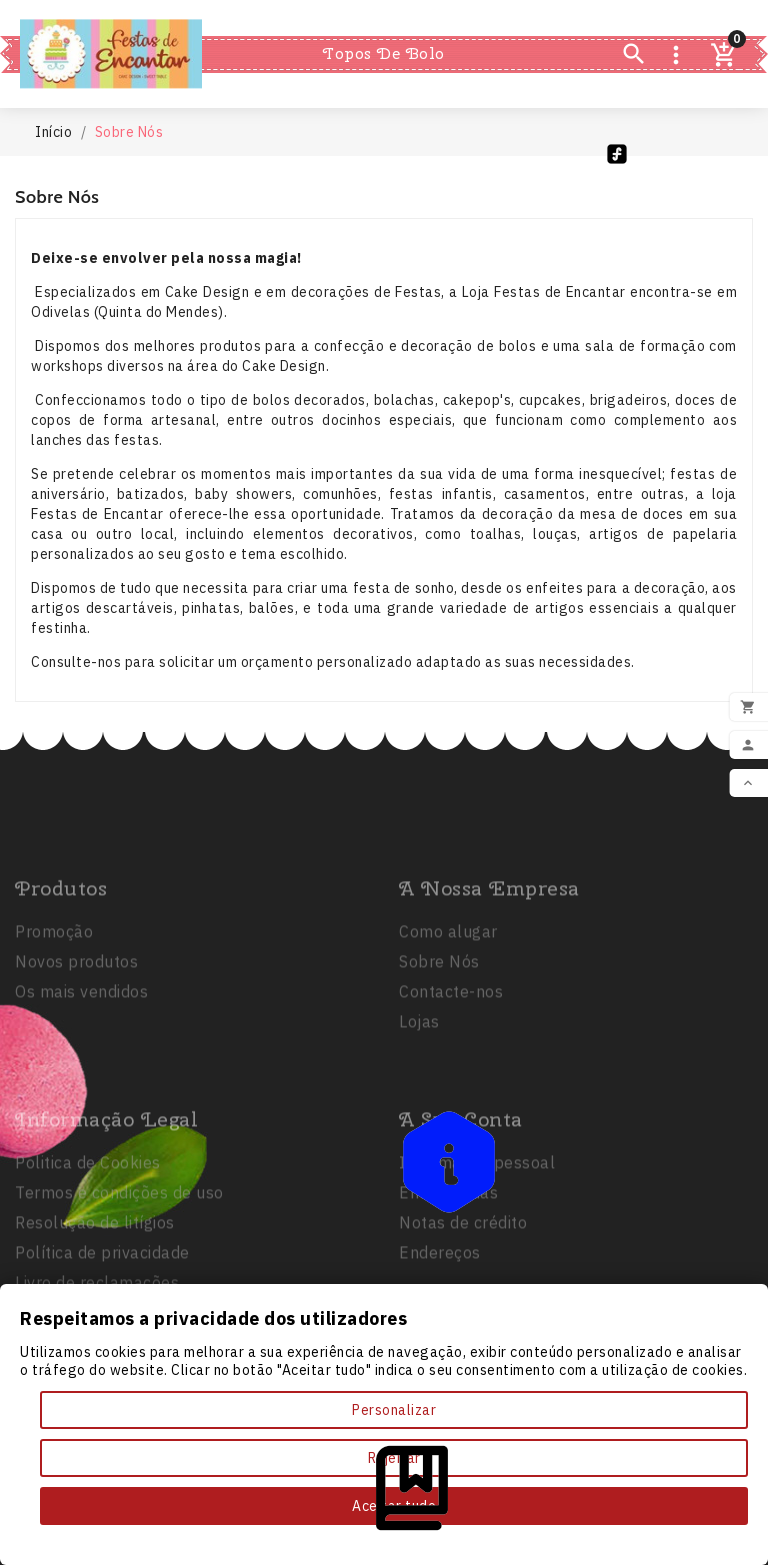  I want to click on access your bookmarked reading list, so click(412, 1488).